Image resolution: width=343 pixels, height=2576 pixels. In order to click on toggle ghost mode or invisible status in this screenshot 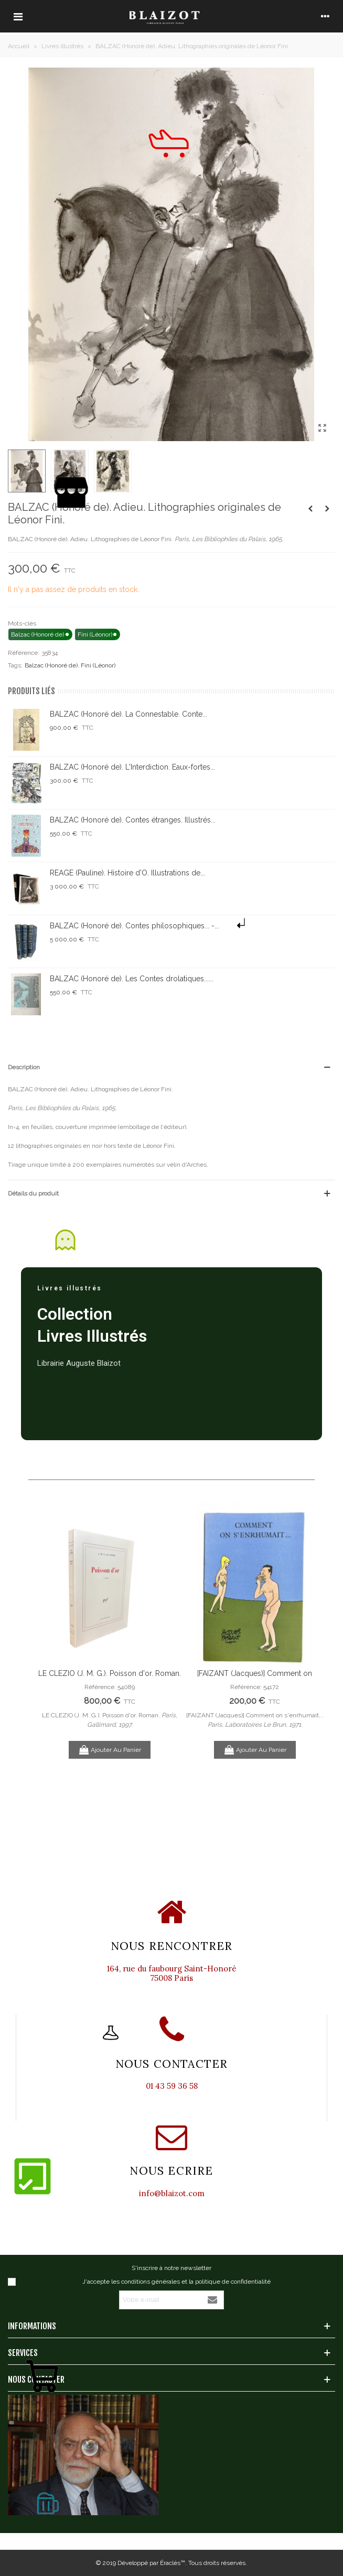, I will do `click(65, 1240)`.